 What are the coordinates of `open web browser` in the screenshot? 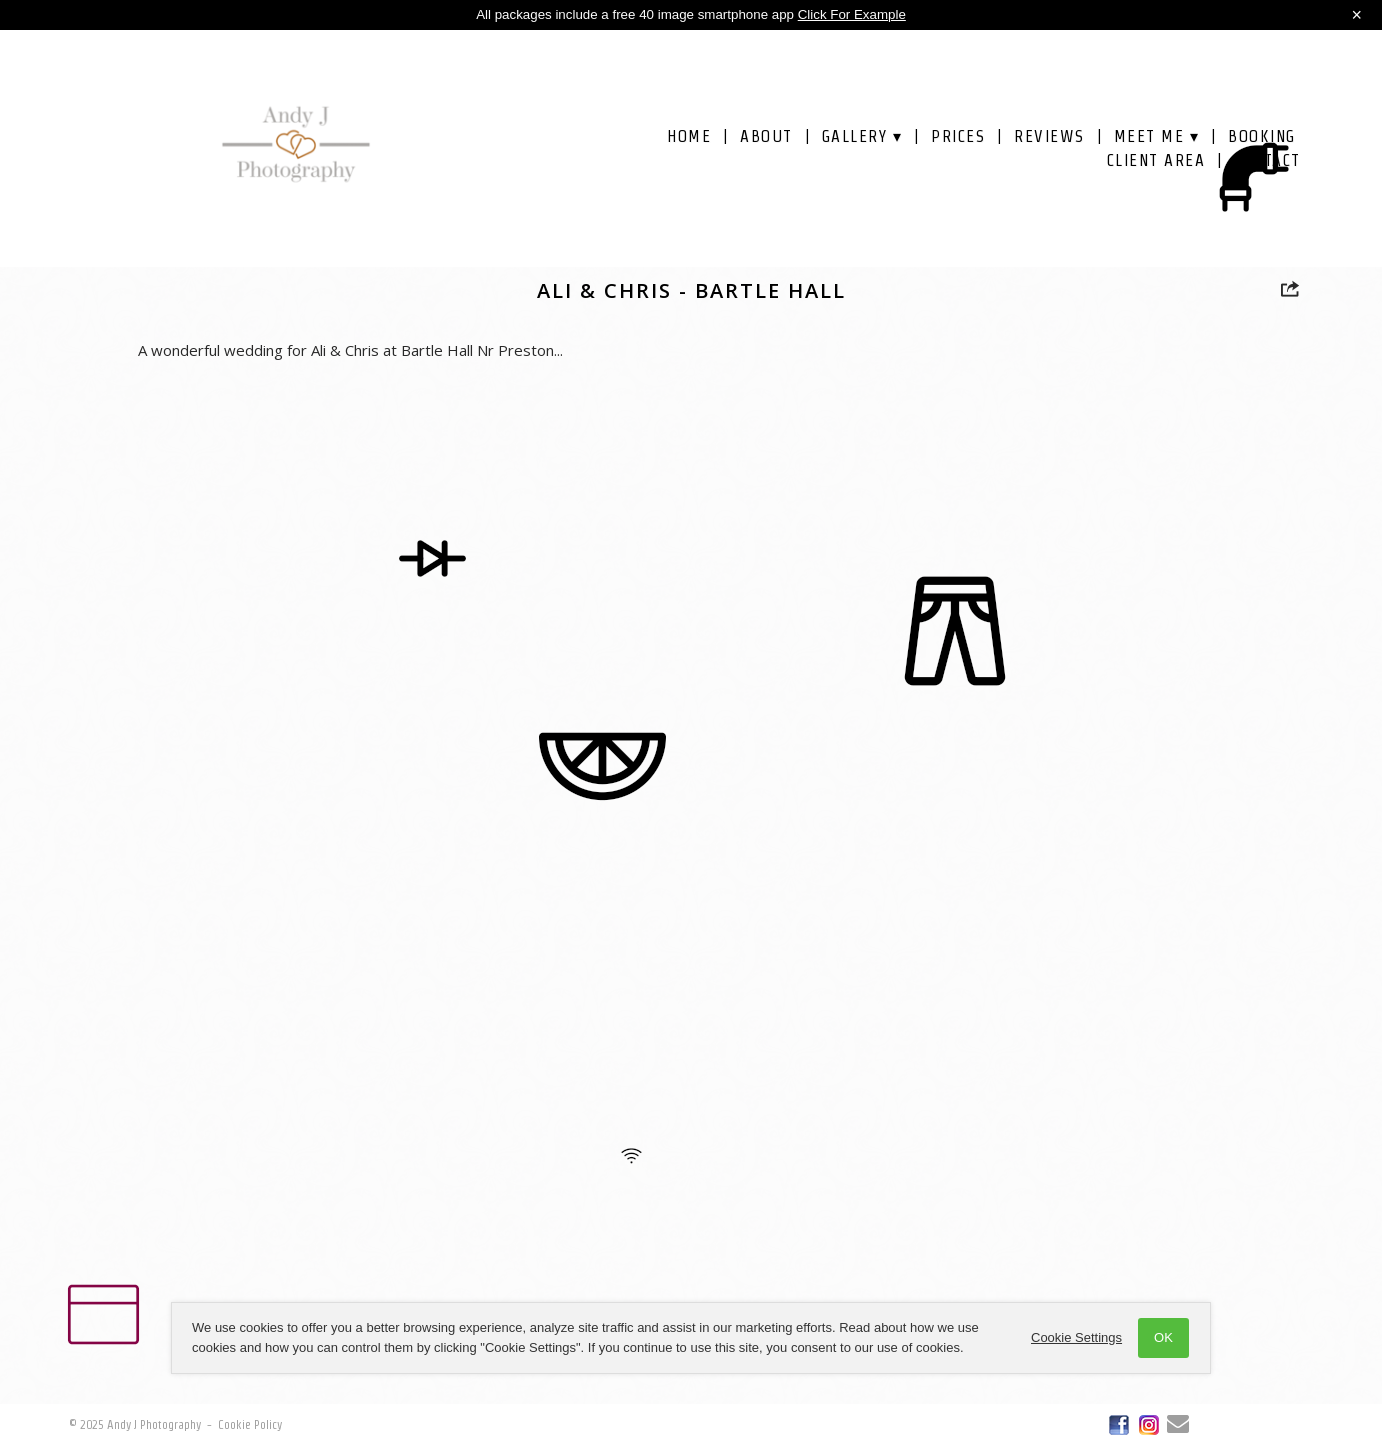 It's located at (103, 1314).